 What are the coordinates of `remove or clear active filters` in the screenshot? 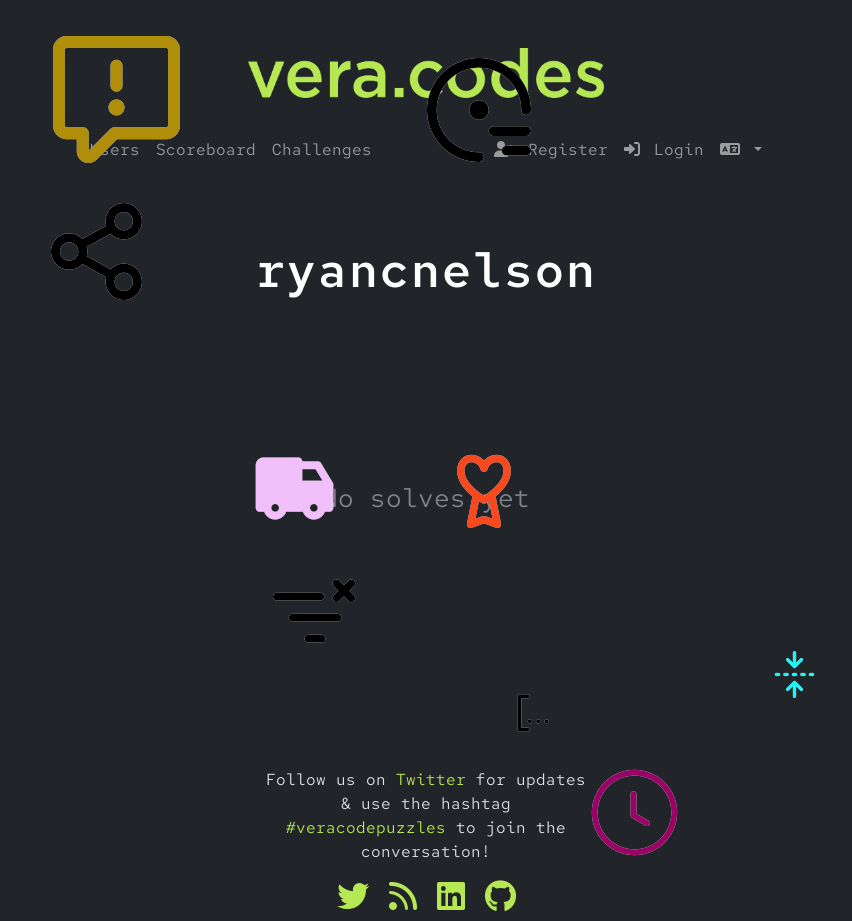 It's located at (315, 619).